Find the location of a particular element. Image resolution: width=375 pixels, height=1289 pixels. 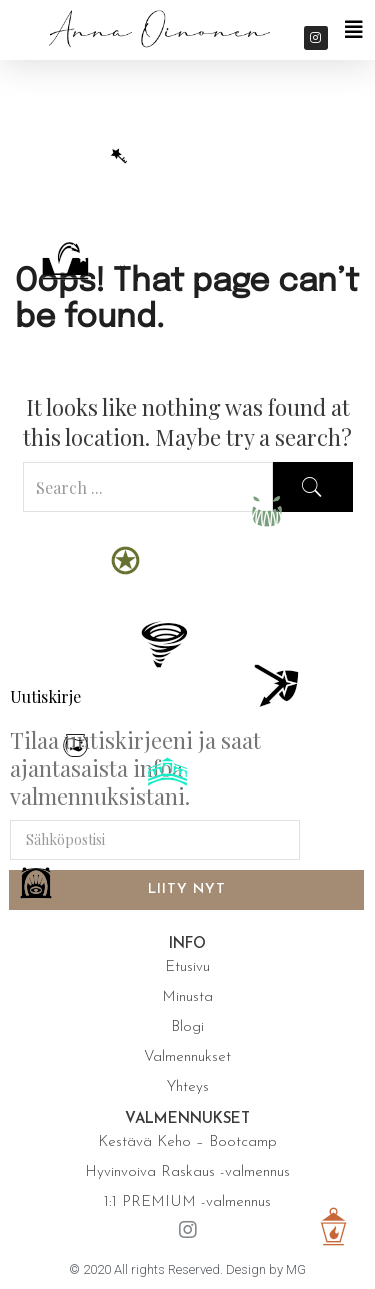

indicates a villain or enemy character is located at coordinates (266, 511).